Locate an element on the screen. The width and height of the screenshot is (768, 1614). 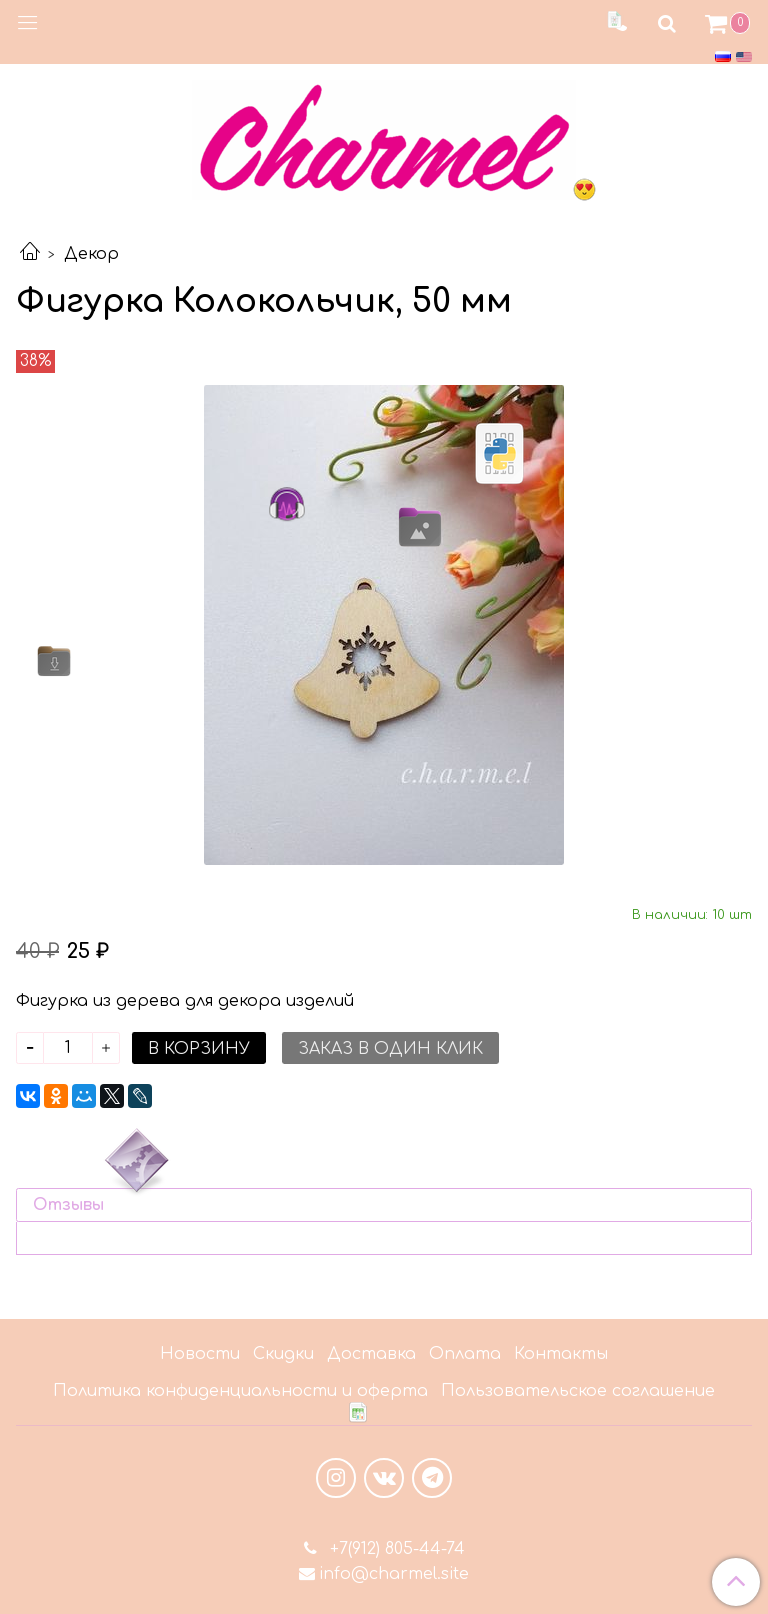
open your pictures folder is located at coordinates (420, 527).